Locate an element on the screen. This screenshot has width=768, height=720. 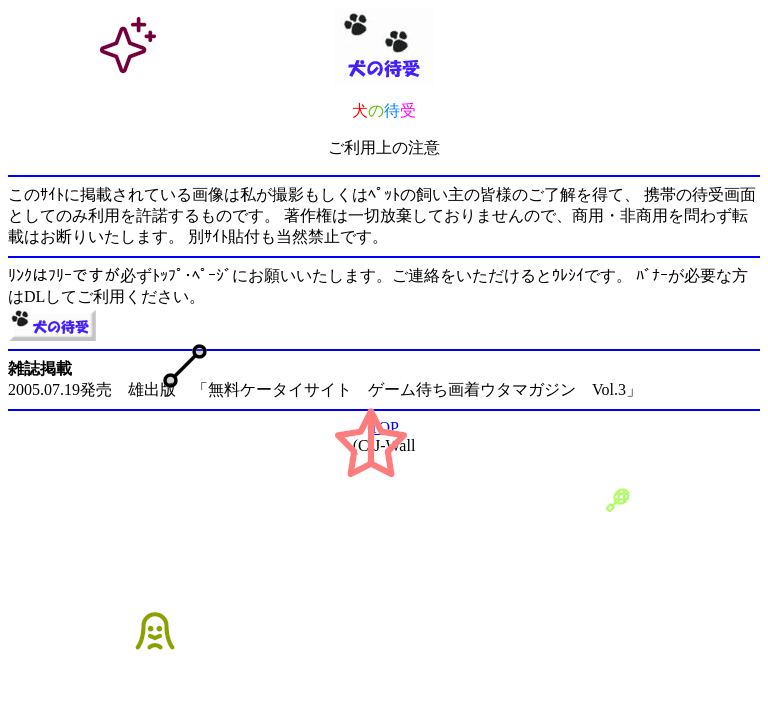
draw a line between two points is located at coordinates (185, 366).